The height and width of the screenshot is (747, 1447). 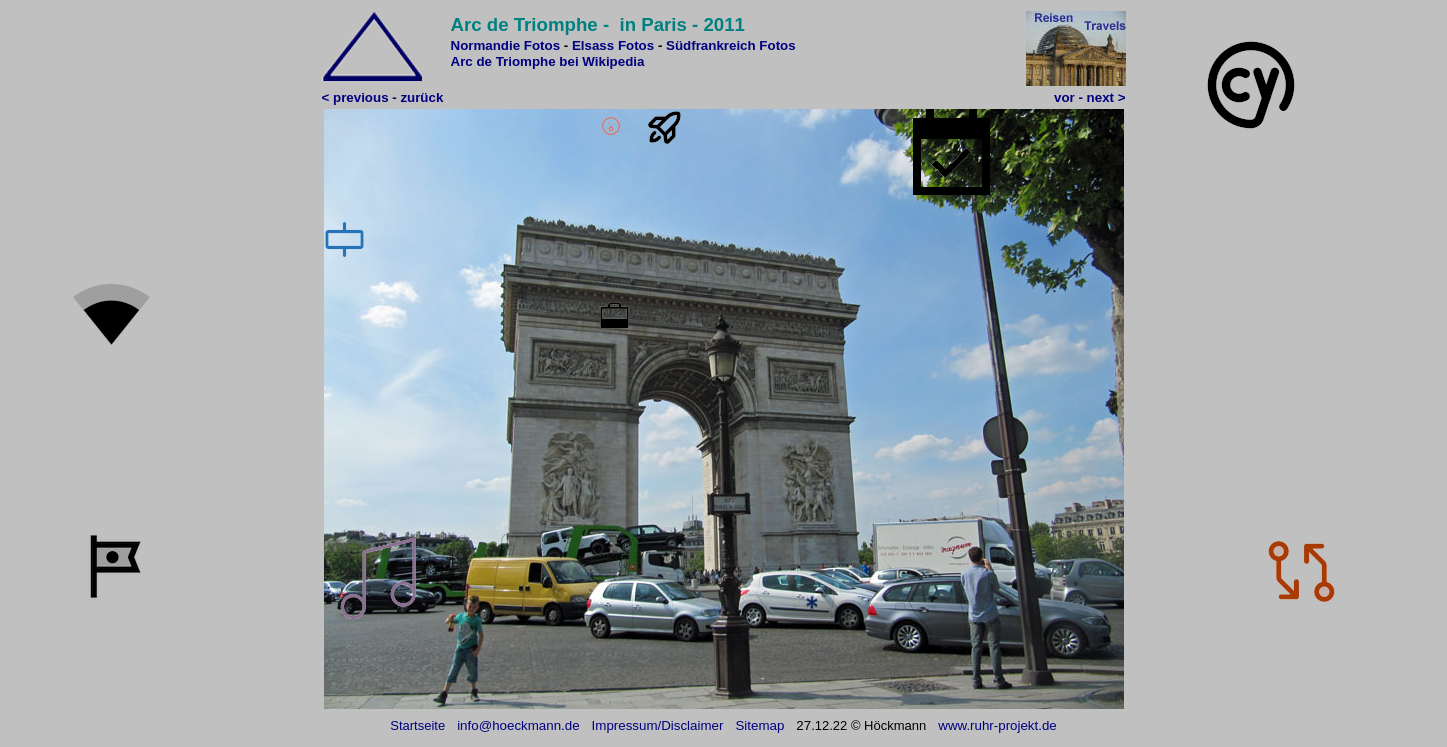 What do you see at coordinates (112, 566) in the screenshot?
I see `start a guided tour or walkthrough` at bounding box center [112, 566].